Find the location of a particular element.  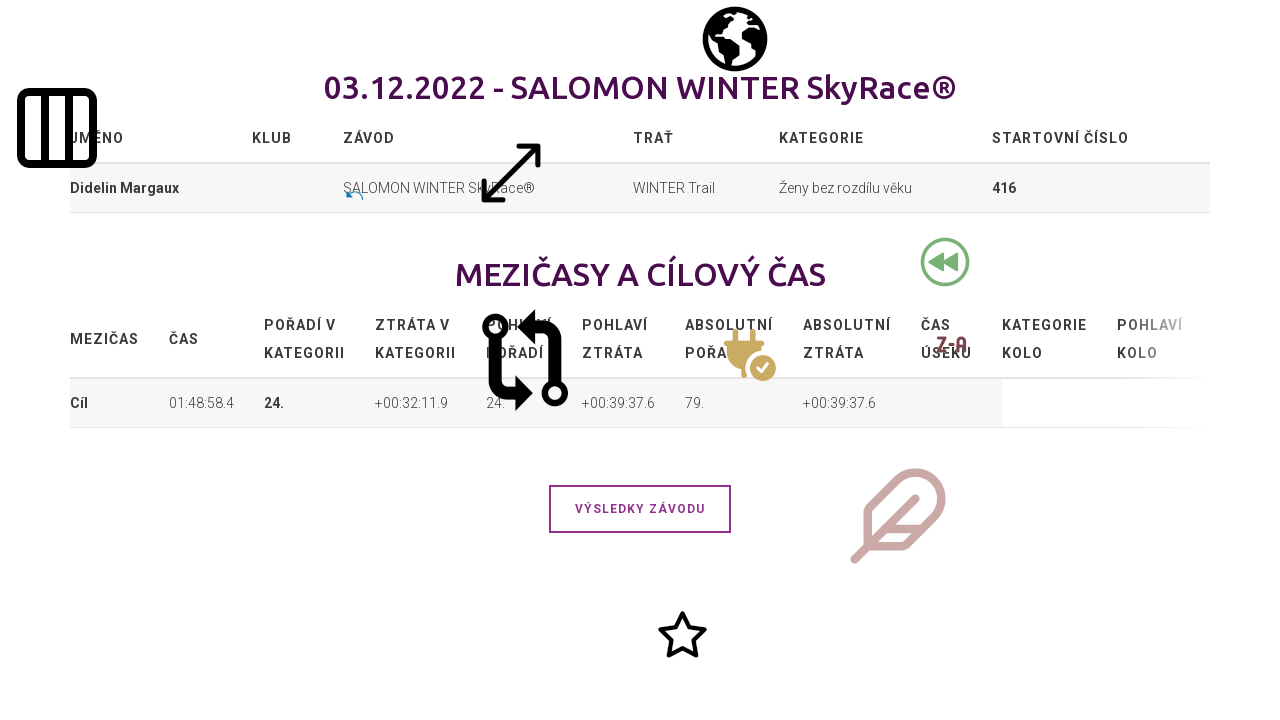

compare branches or commits in version control is located at coordinates (525, 360).